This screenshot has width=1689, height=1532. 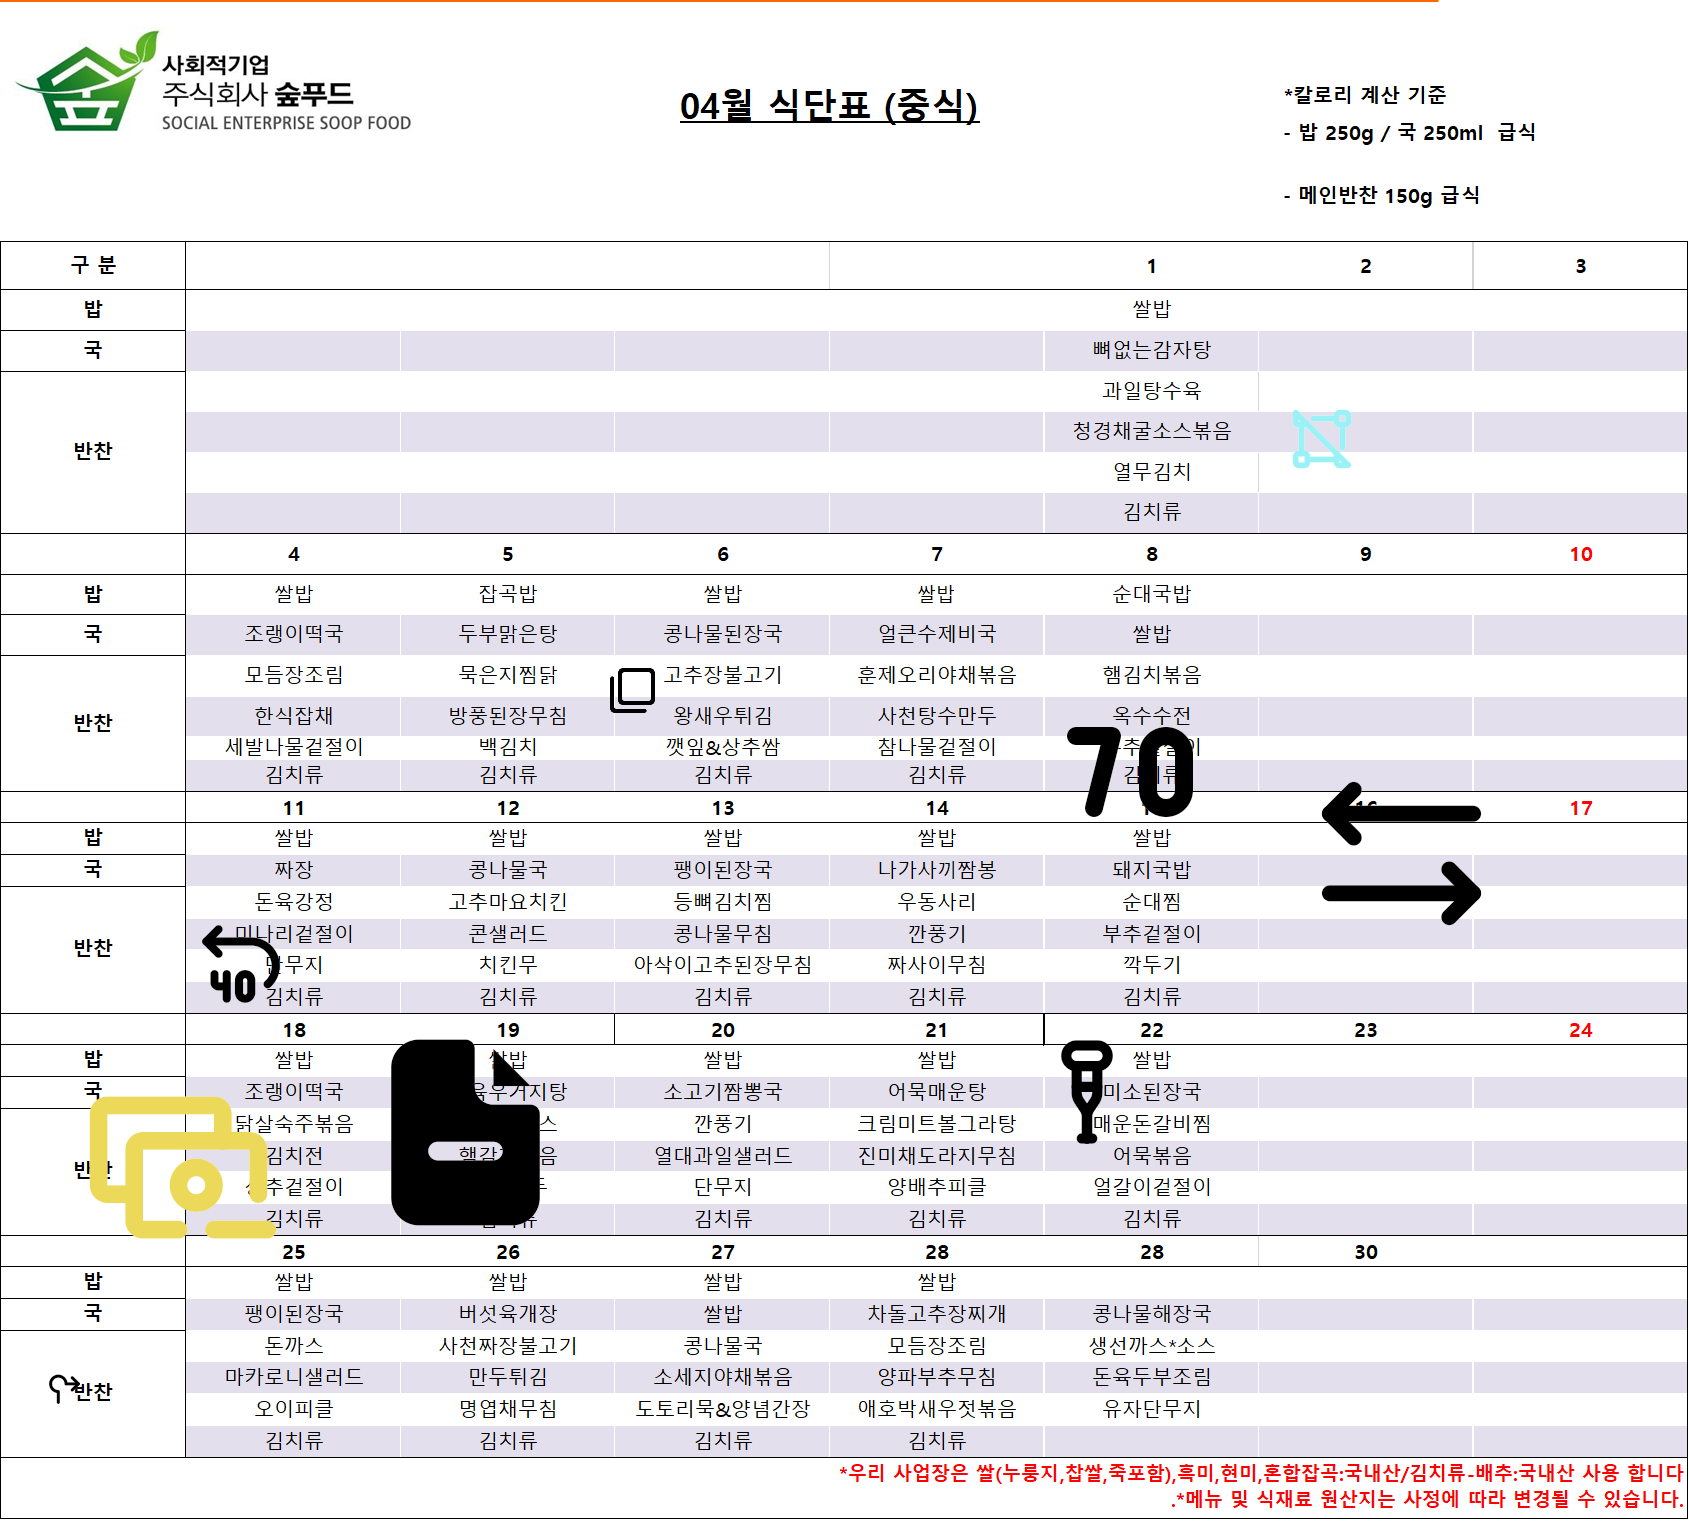 I want to click on view multiple layers or stacked items, so click(x=632, y=690).